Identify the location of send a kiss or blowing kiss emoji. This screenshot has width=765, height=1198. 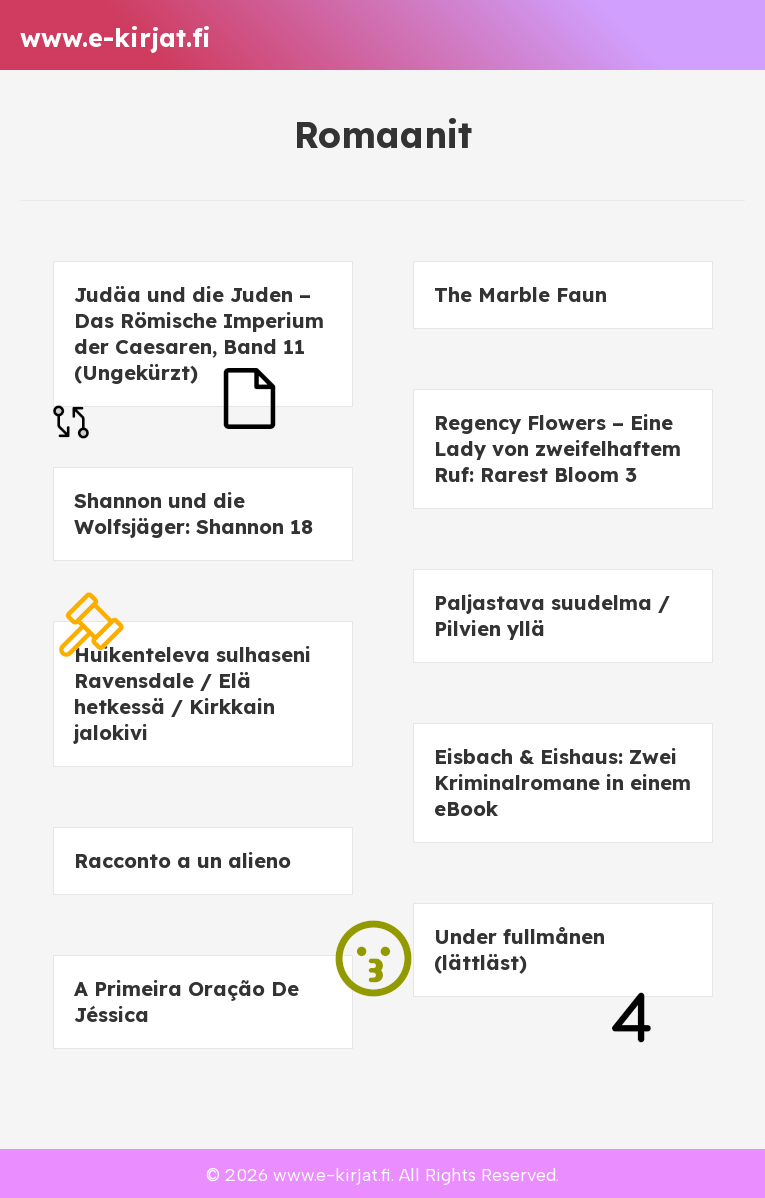
(373, 958).